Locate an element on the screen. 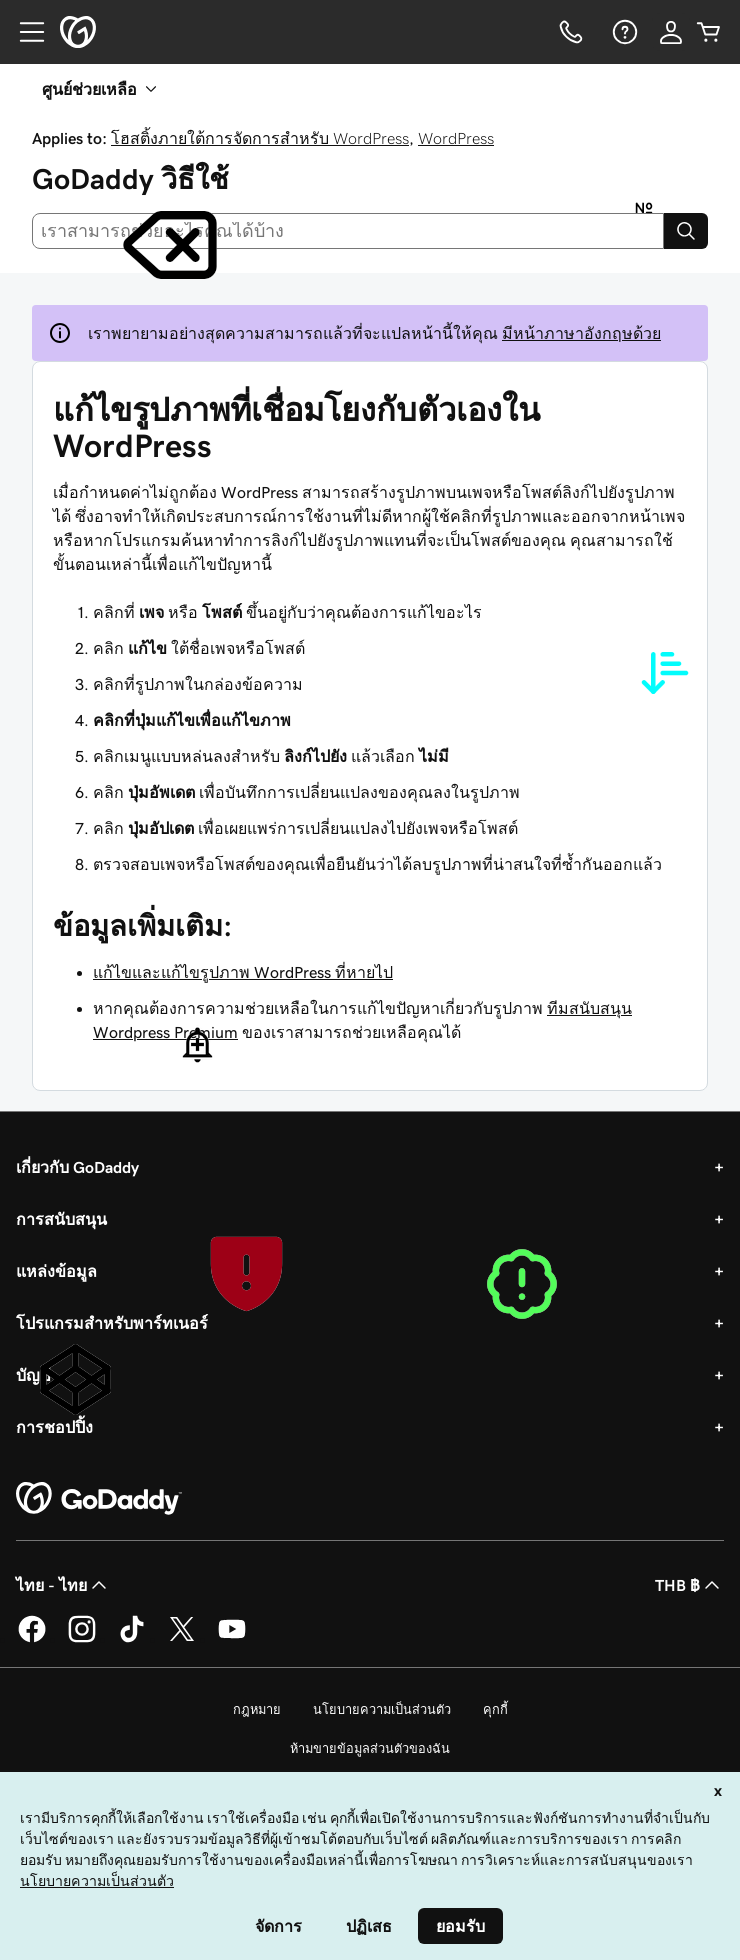 This screenshot has height=1960, width=740. add a new reminder or alert is located at coordinates (197, 1044).